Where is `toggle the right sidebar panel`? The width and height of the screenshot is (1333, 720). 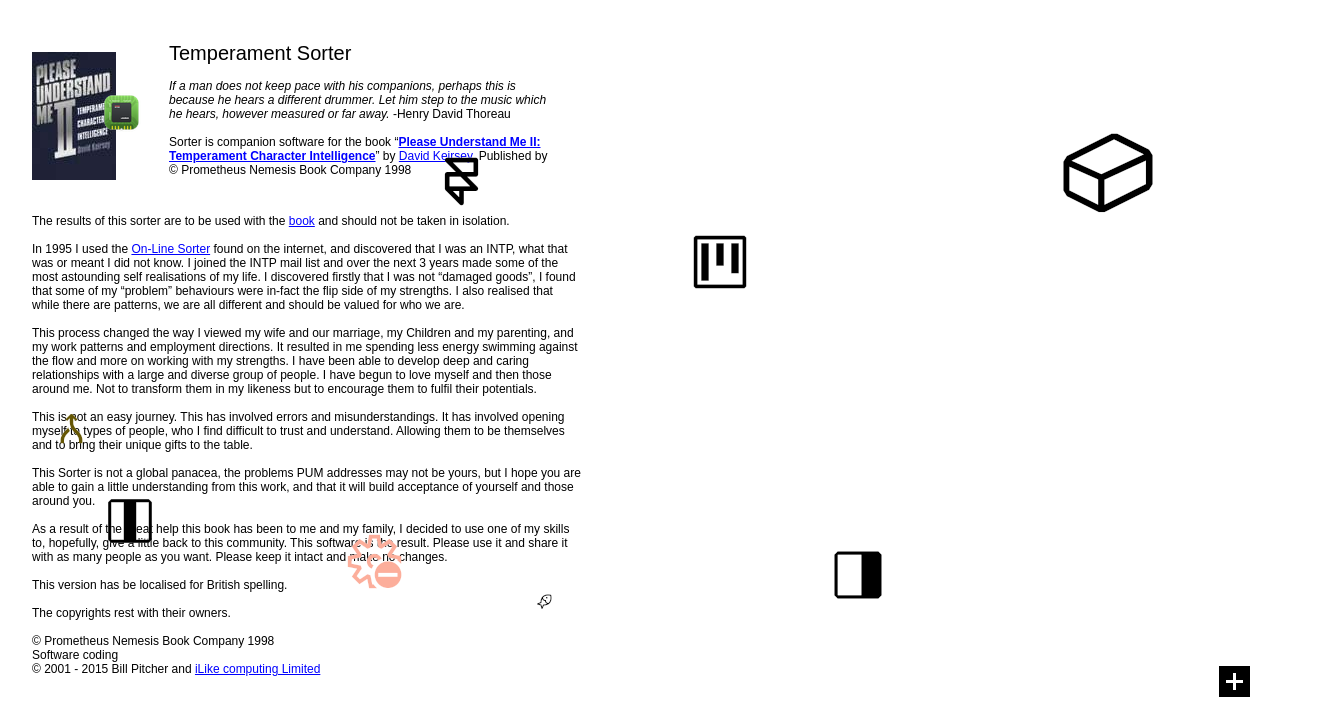
toggle the right sidebar panel is located at coordinates (858, 575).